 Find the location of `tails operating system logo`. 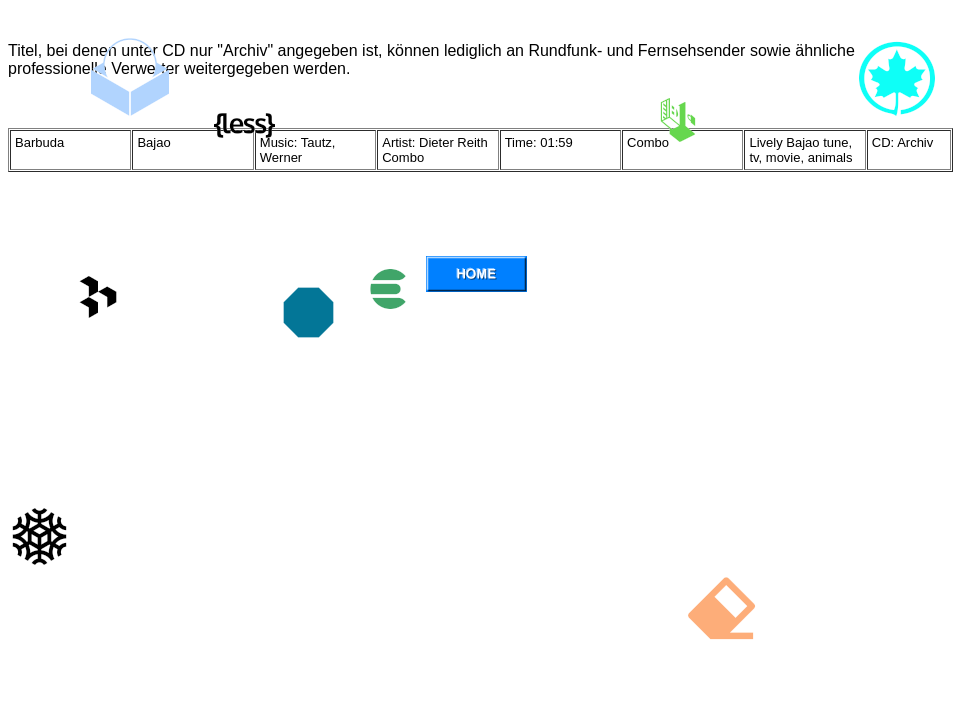

tails operating system logo is located at coordinates (678, 120).